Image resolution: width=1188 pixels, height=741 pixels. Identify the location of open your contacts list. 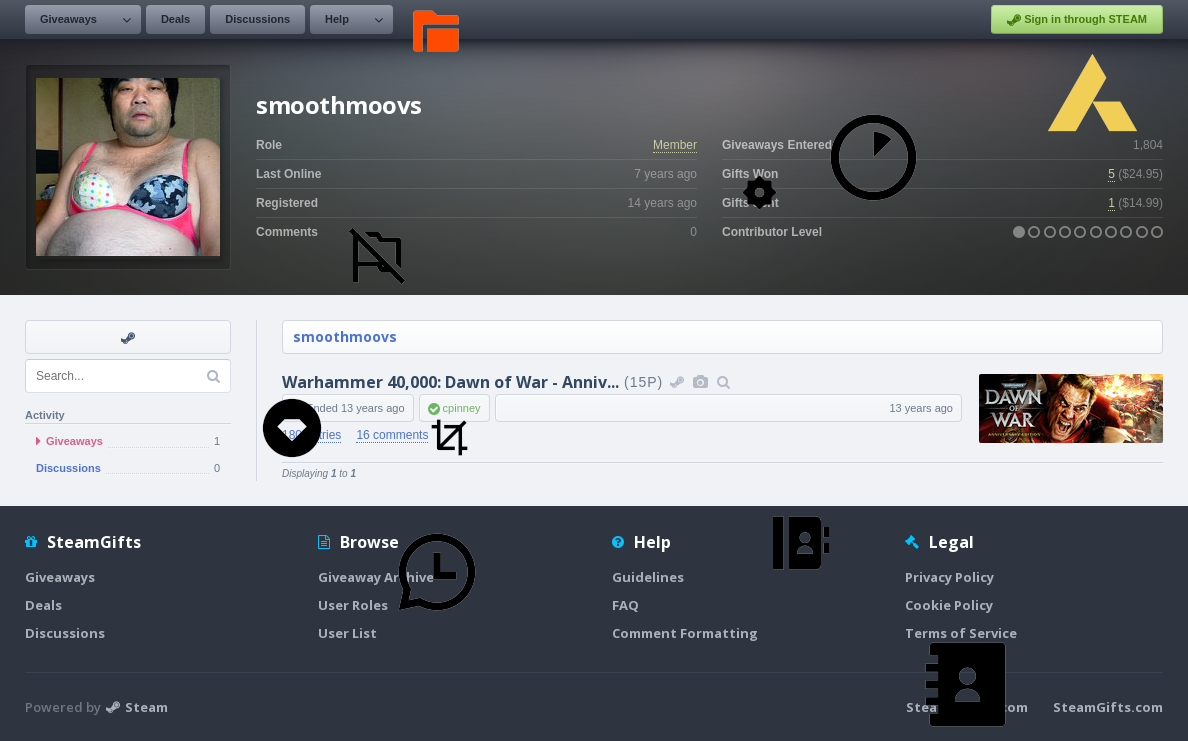
(967, 684).